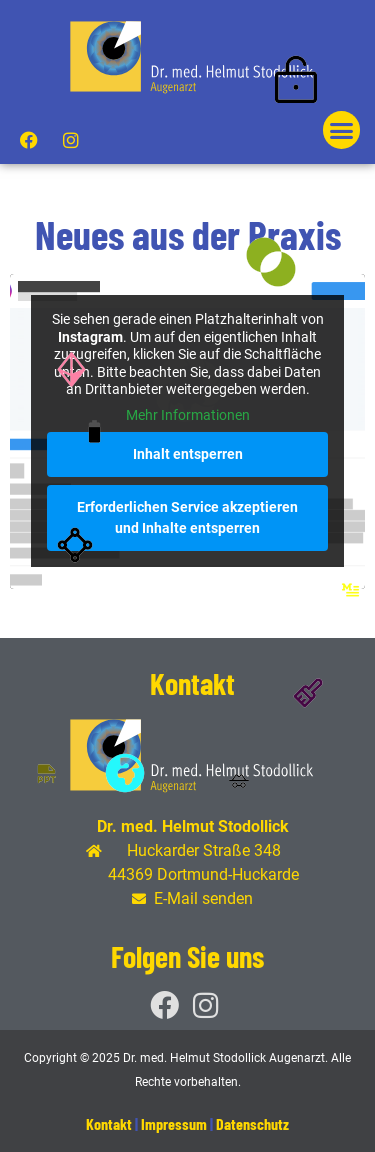  I want to click on unlock this item or content, so click(296, 82).